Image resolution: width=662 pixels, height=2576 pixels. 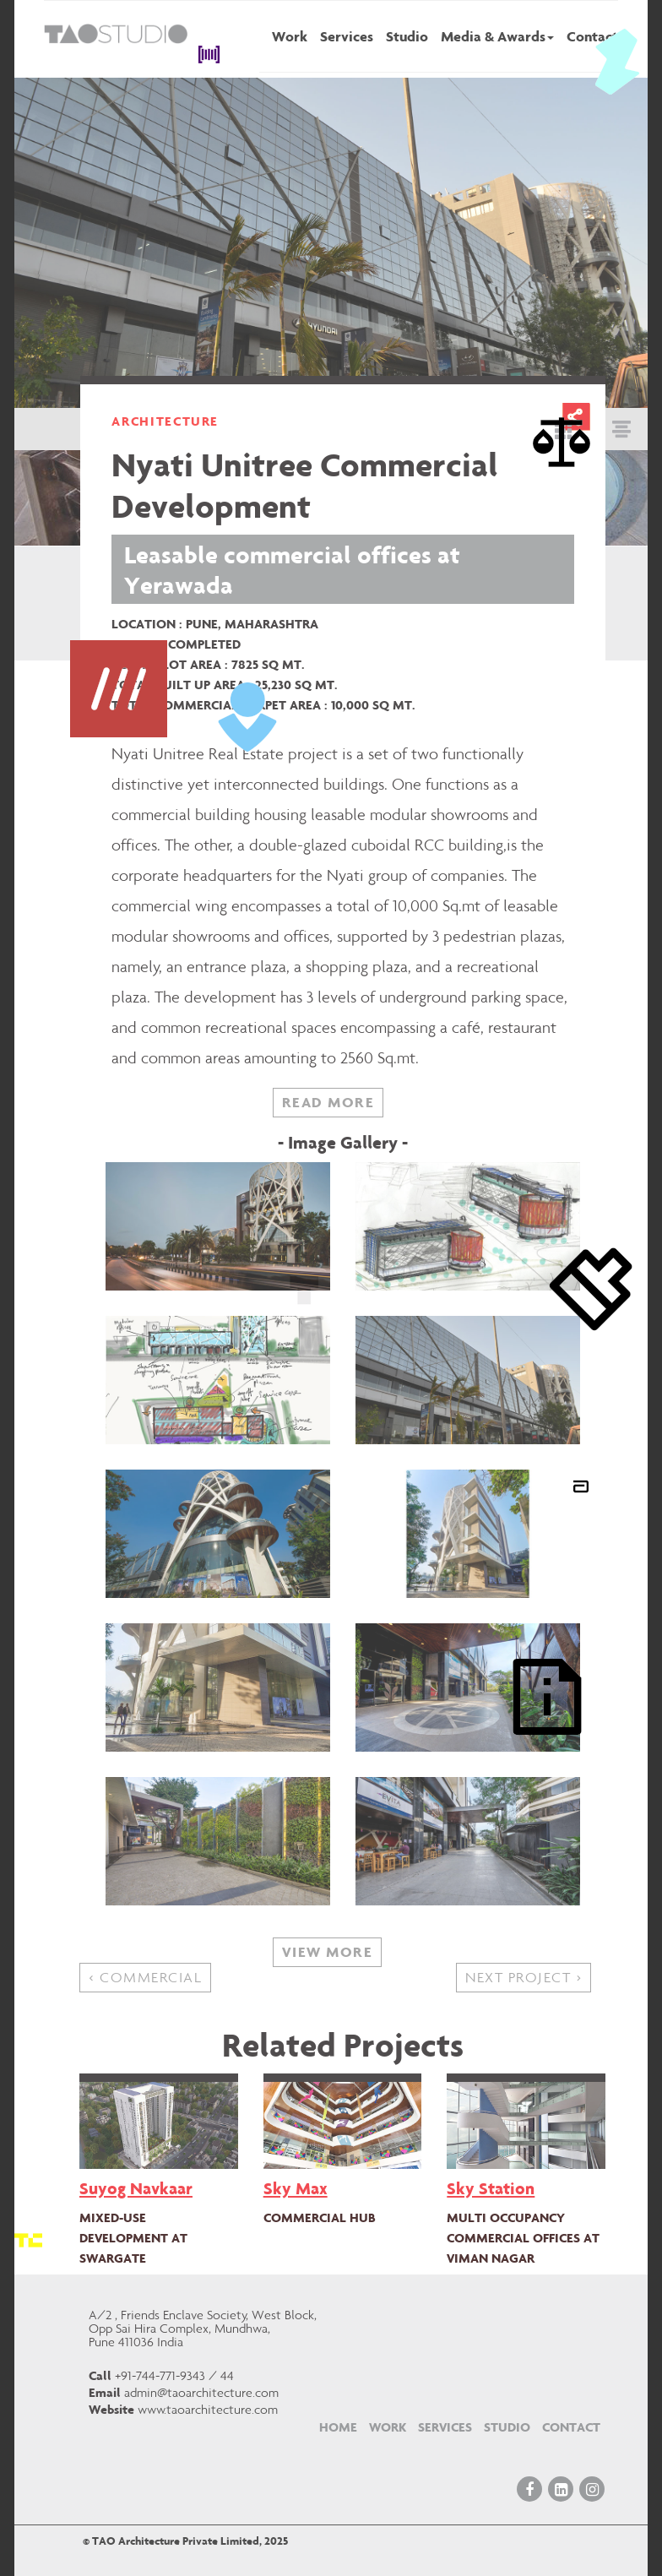 I want to click on access legal or terms of service information, so click(x=562, y=443).